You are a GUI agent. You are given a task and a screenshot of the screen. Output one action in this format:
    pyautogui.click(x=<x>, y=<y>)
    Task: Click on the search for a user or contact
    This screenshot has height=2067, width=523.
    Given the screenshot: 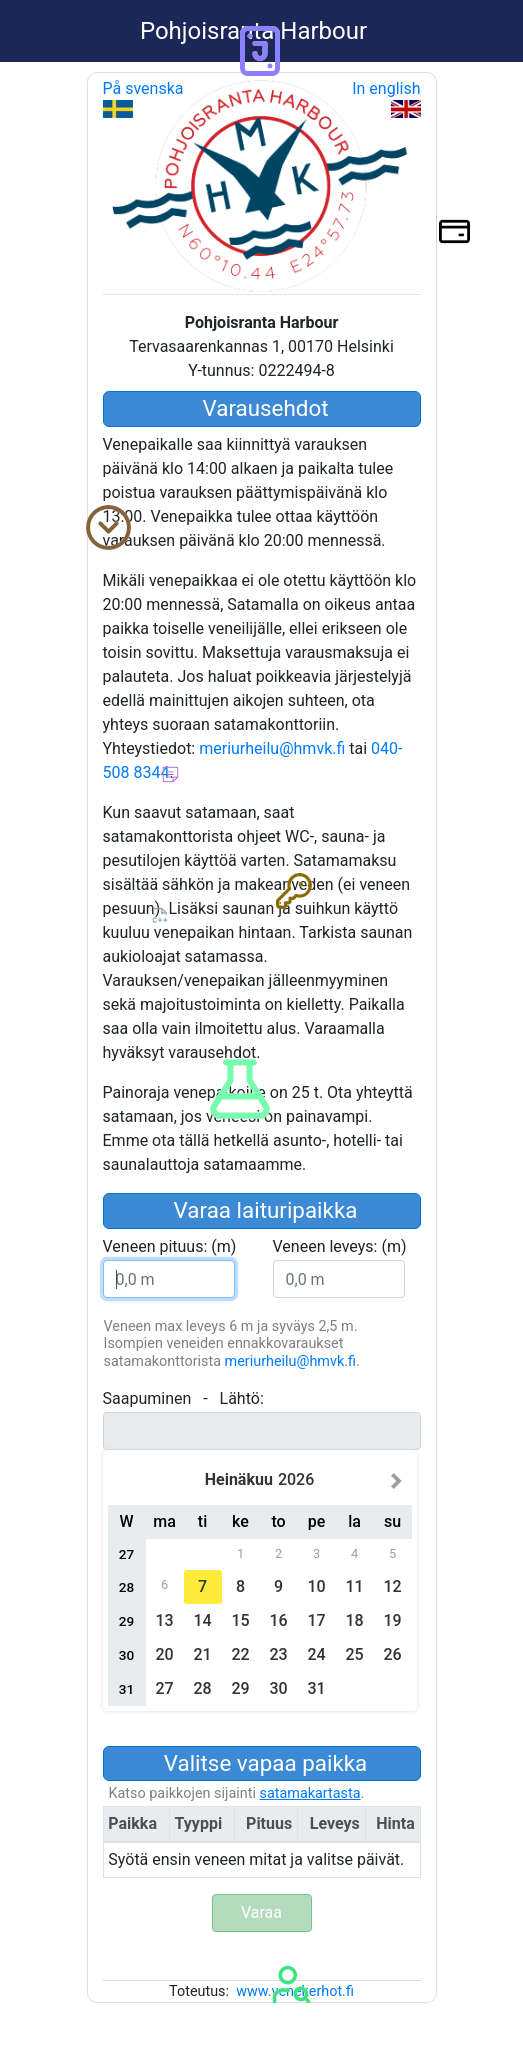 What is the action you would take?
    pyautogui.click(x=291, y=1984)
    